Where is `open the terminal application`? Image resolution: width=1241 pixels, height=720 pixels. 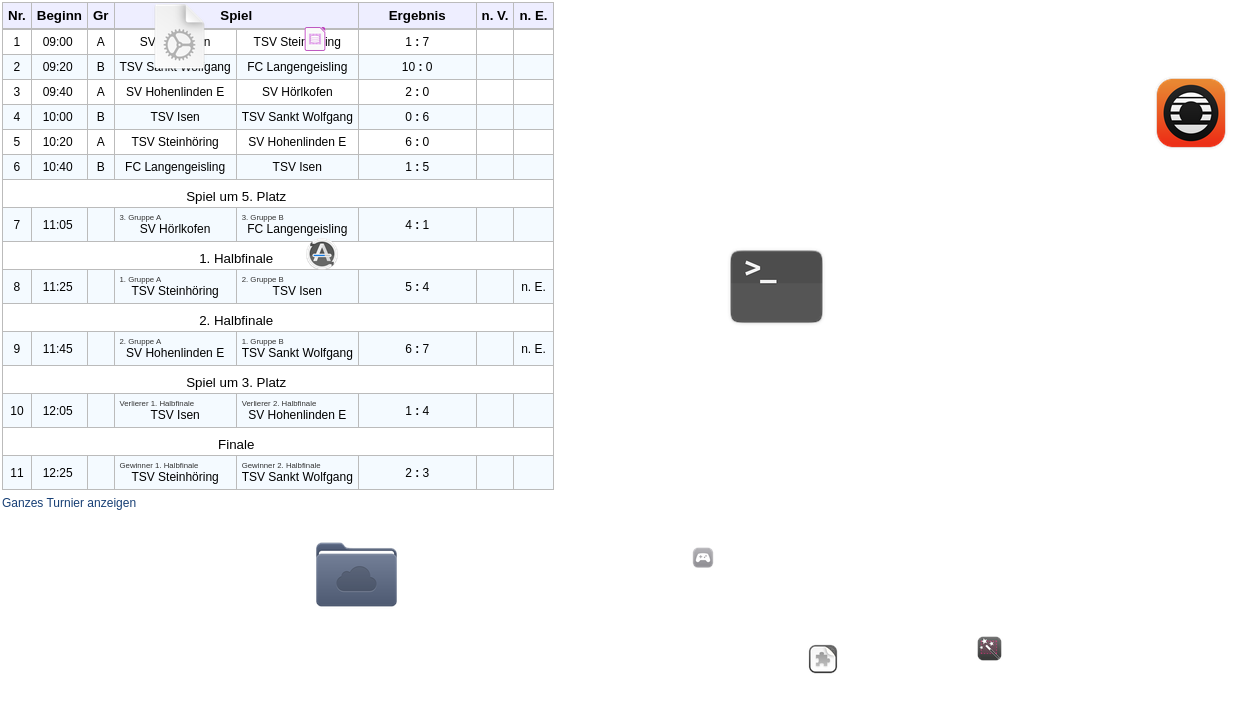 open the terminal application is located at coordinates (776, 286).